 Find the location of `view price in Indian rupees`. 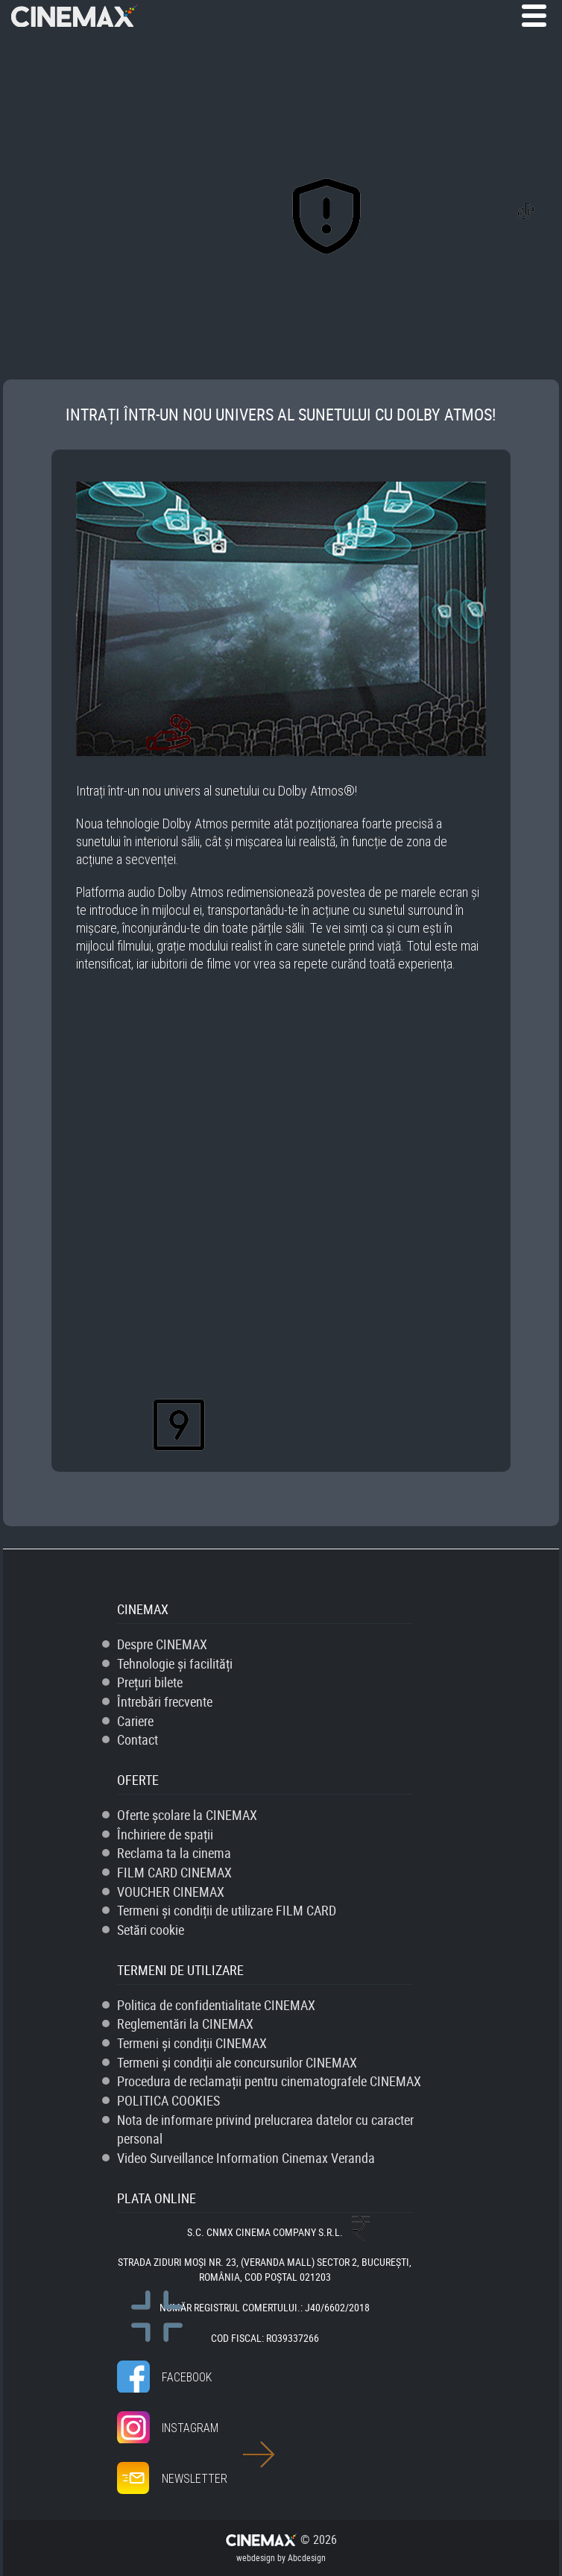

view price in Indian rupees is located at coordinates (359, 2228).